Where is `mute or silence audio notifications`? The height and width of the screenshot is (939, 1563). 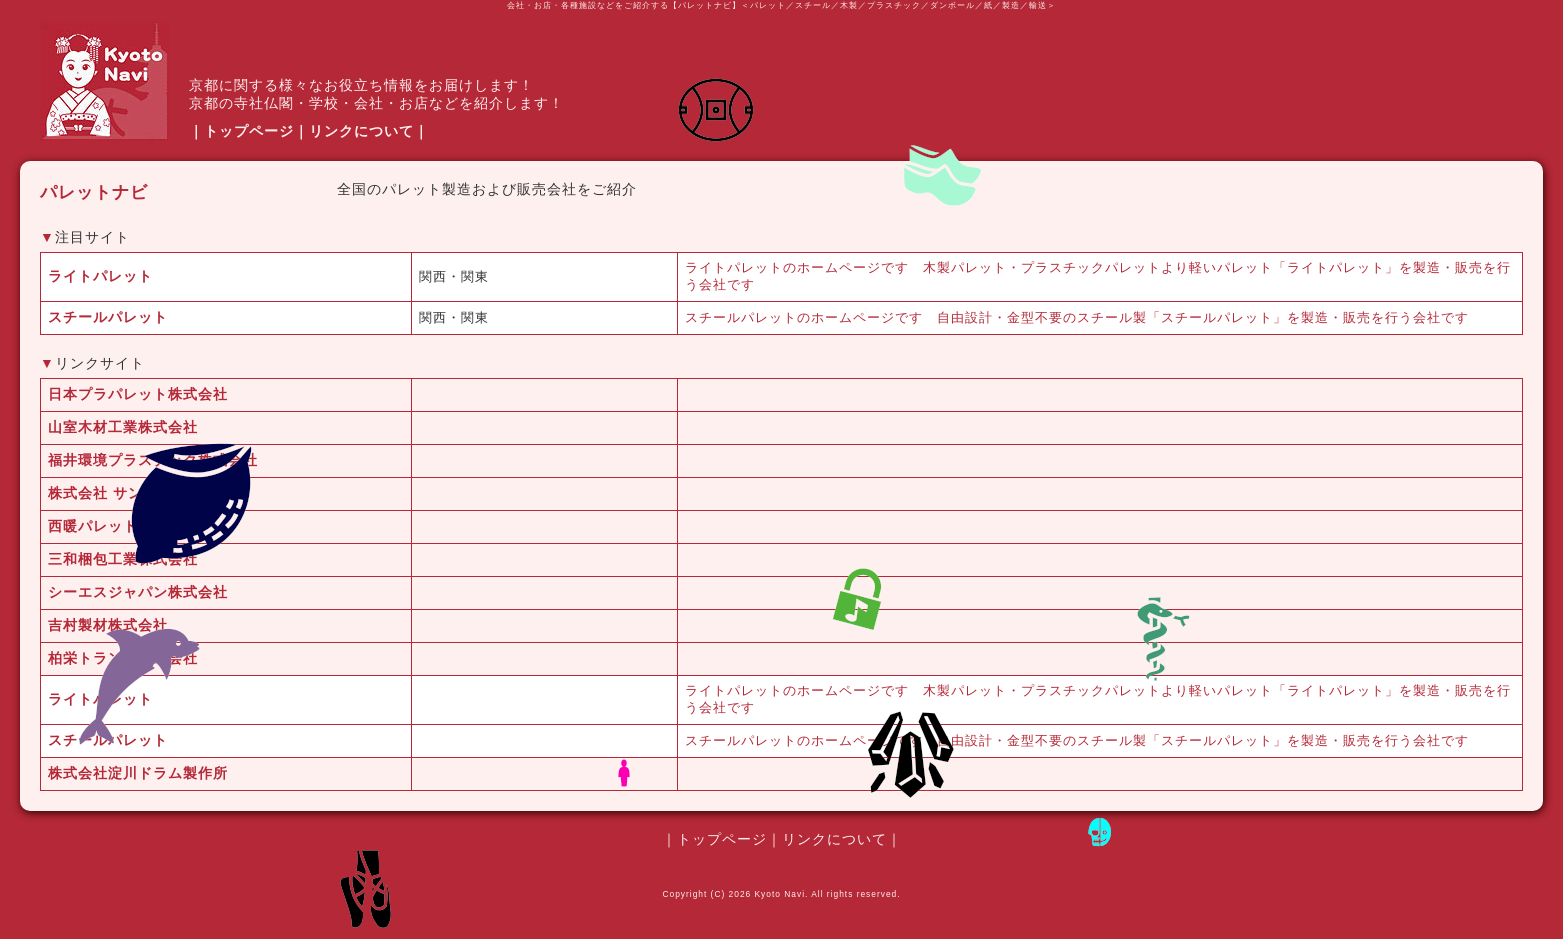
mute or silence audio notifications is located at coordinates (857, 599).